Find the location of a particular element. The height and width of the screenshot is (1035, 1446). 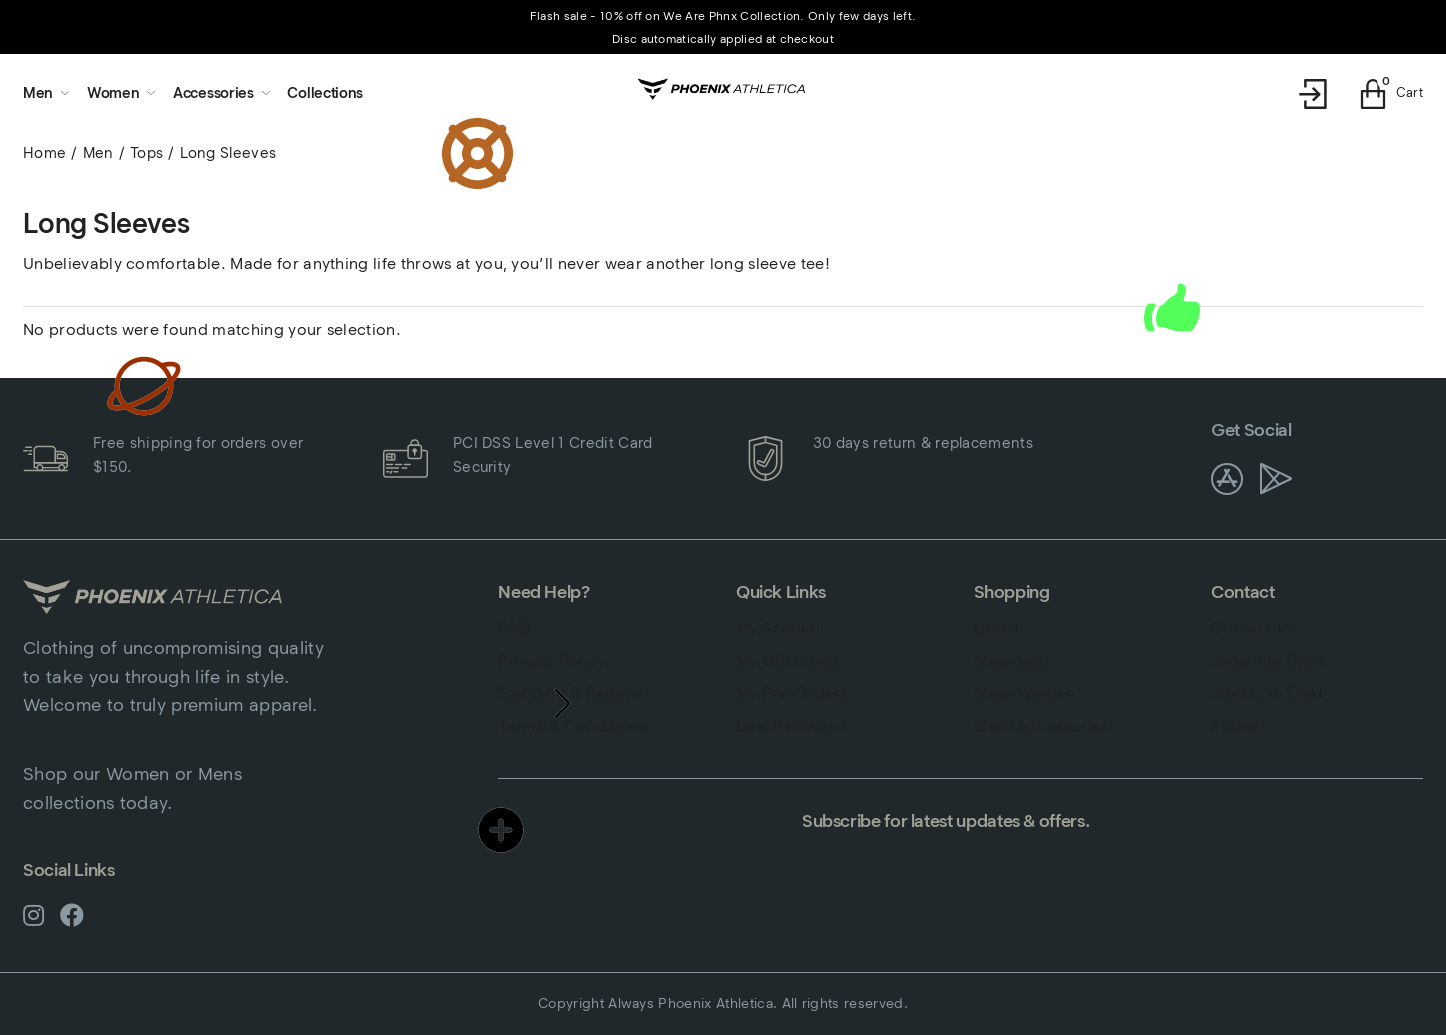

access help or support is located at coordinates (477, 153).